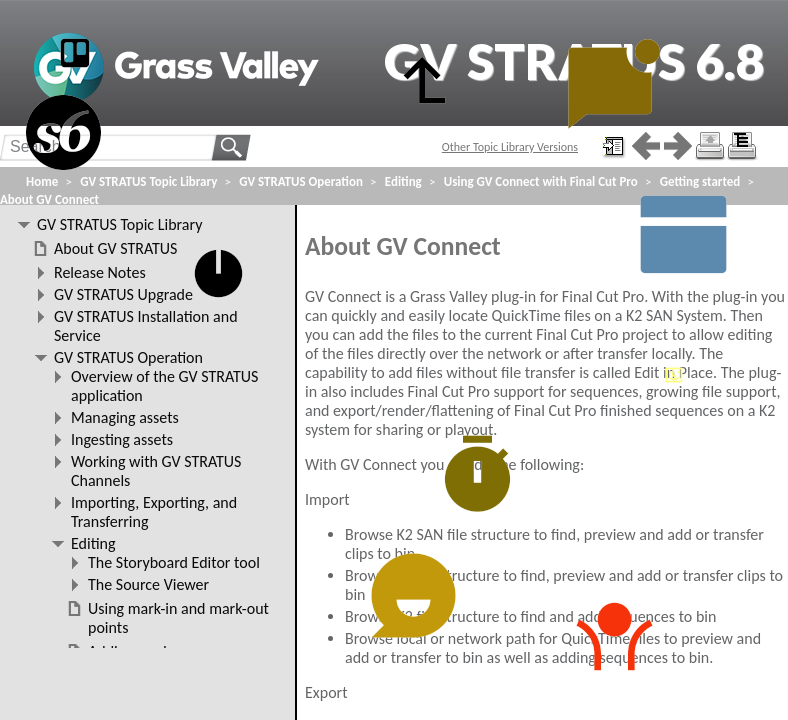  What do you see at coordinates (683, 234) in the screenshot?
I see `switch to top panel layout` at bounding box center [683, 234].